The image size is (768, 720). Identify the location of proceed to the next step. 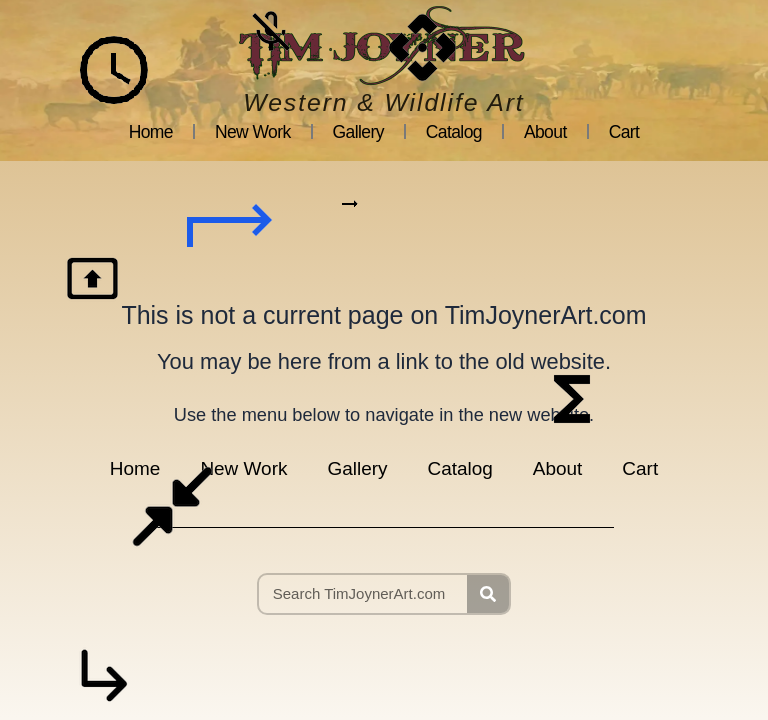
(350, 204).